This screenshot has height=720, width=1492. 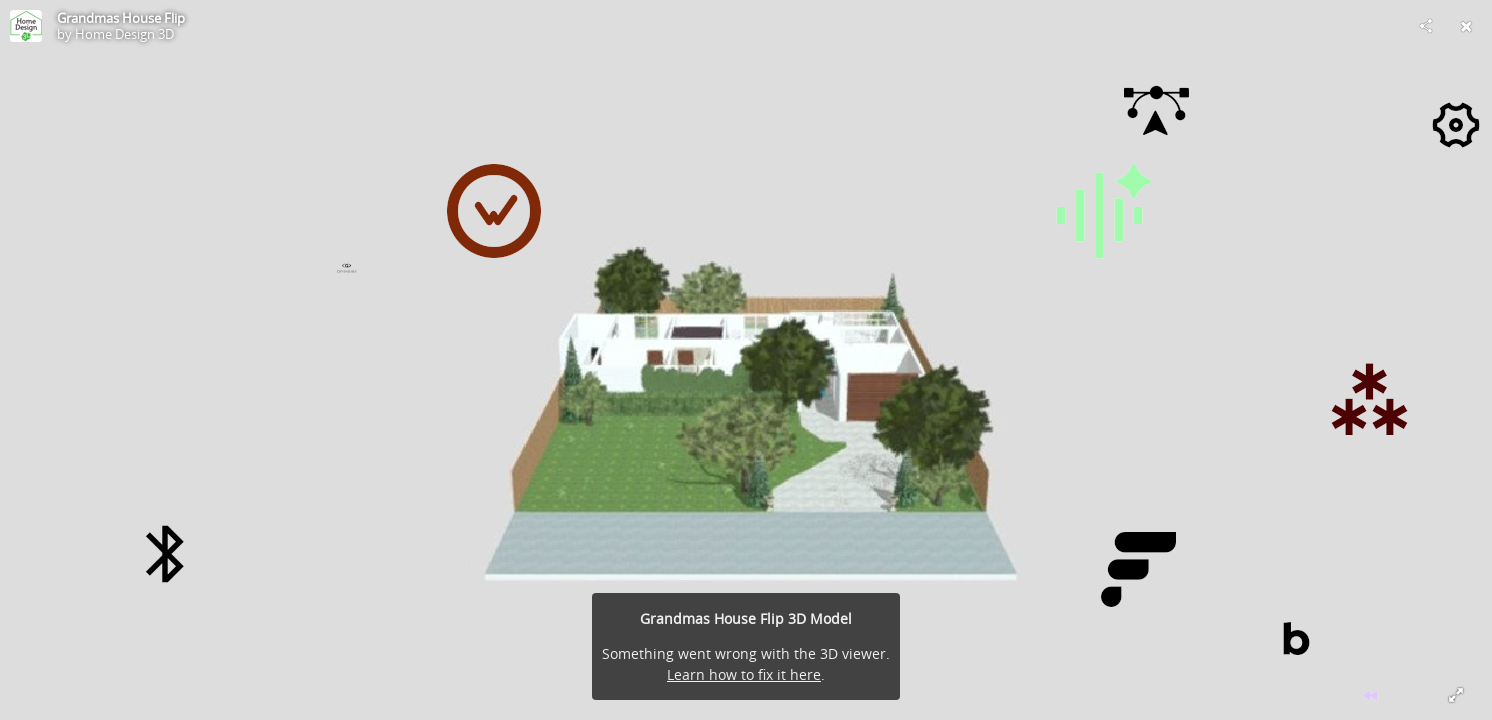 What do you see at coordinates (1456, 125) in the screenshot?
I see `access settings or preferences` at bounding box center [1456, 125].